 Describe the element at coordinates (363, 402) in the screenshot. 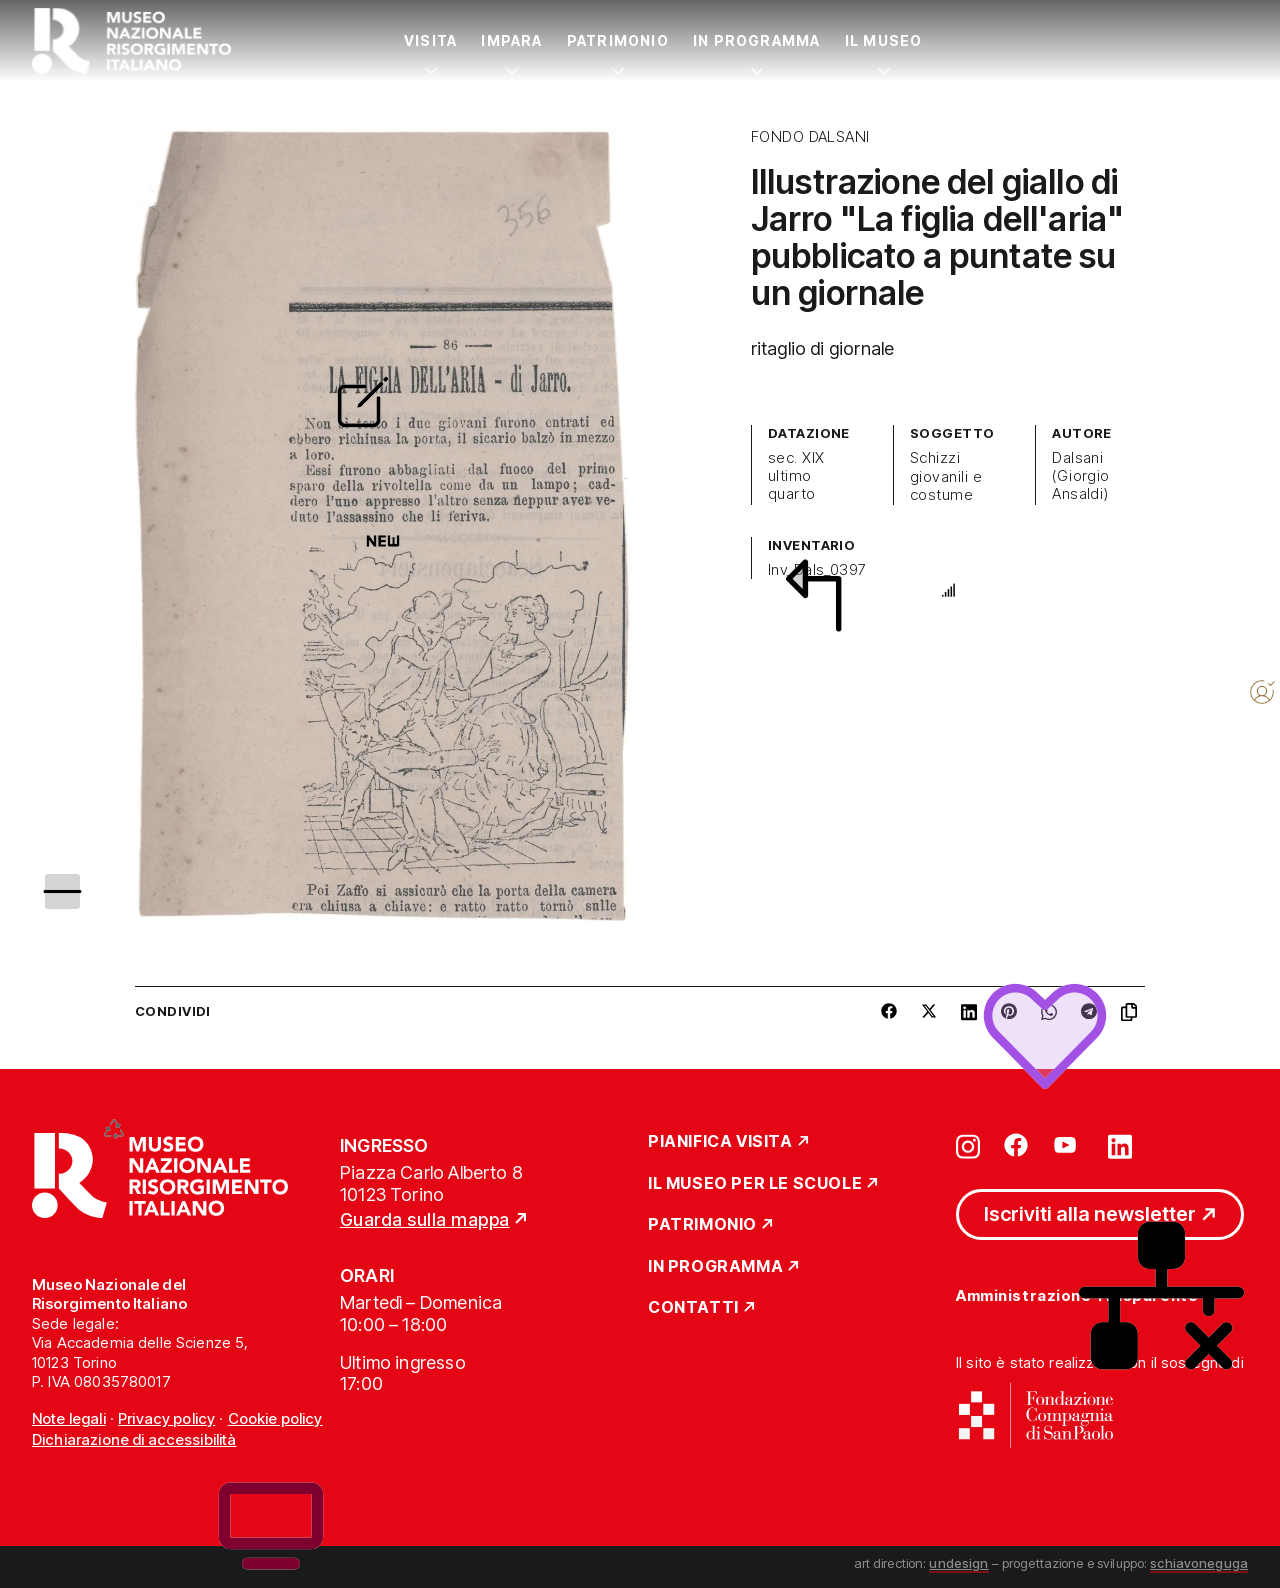

I see `create or compose new content` at that location.